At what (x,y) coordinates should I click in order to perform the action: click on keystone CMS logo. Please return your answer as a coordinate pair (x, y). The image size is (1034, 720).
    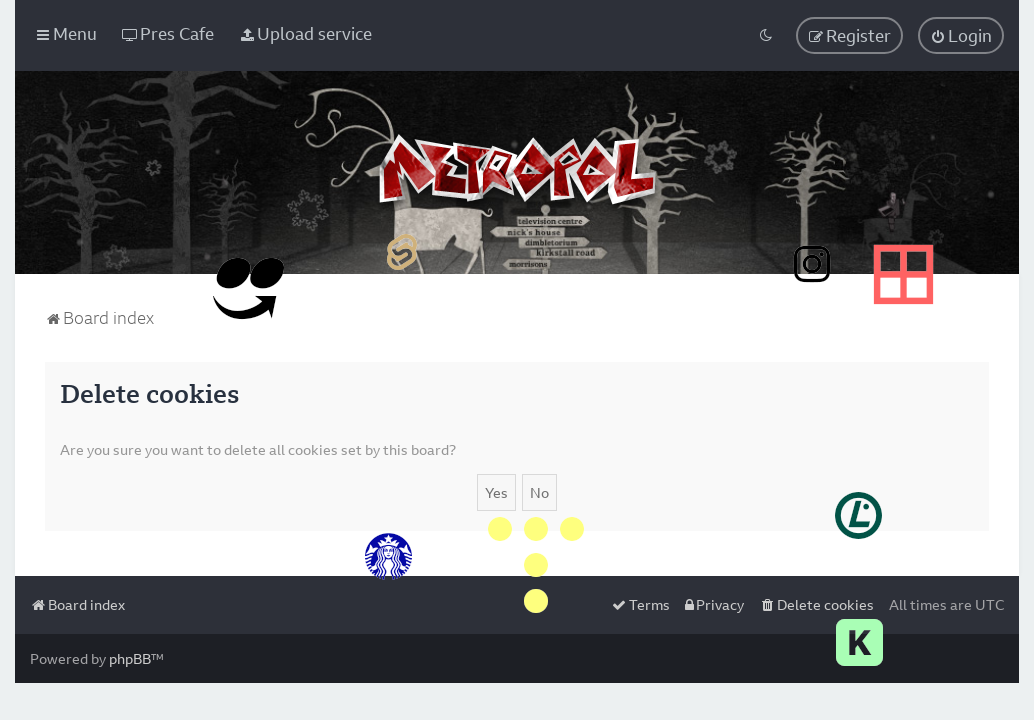
    Looking at the image, I should click on (859, 642).